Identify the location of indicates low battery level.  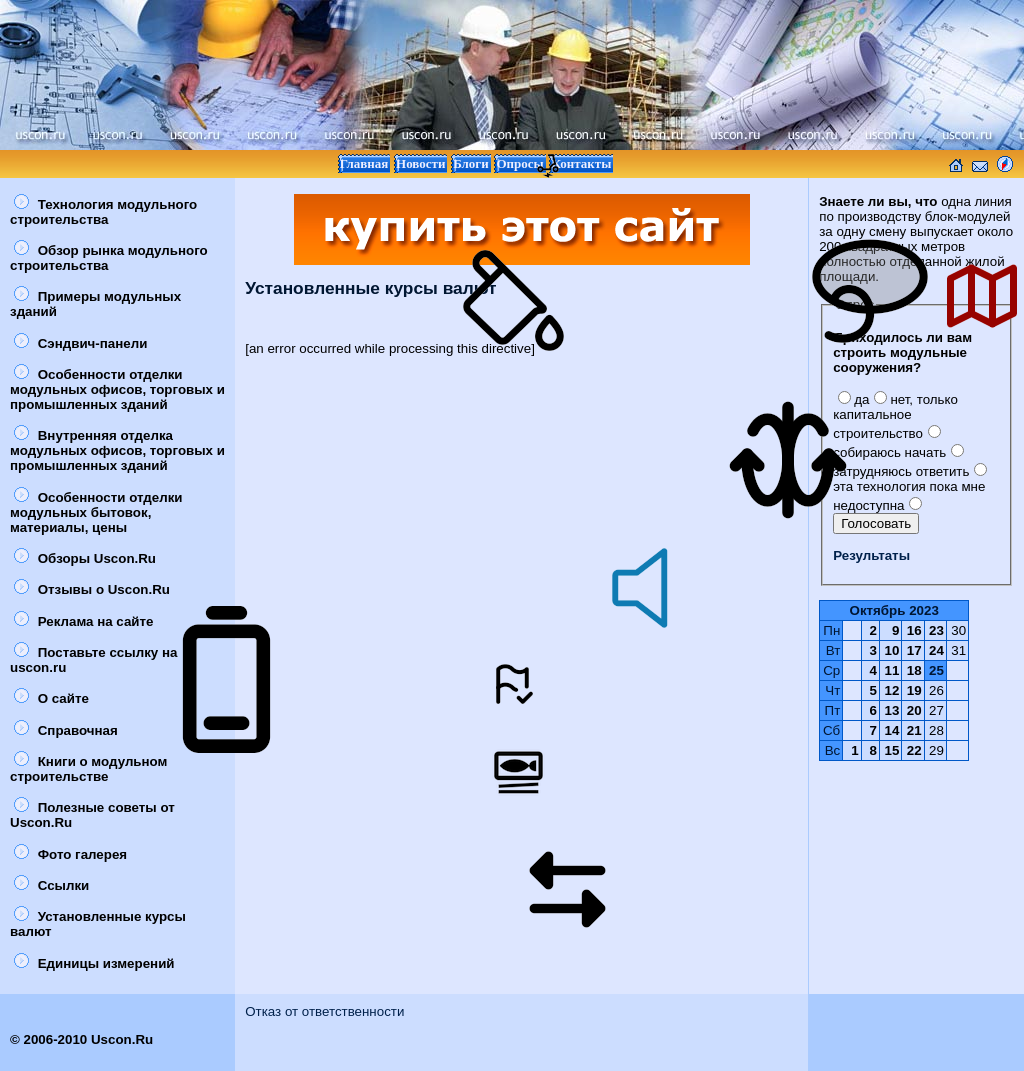
(226, 679).